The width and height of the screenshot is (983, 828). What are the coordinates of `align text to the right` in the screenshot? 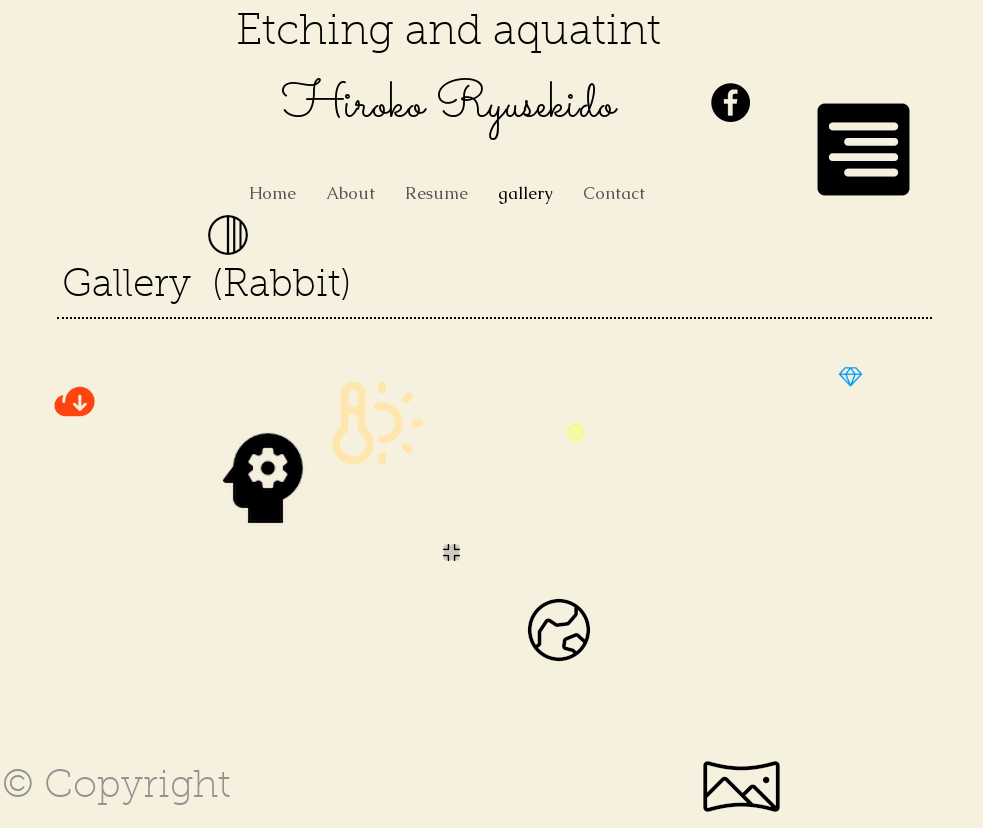 It's located at (863, 149).